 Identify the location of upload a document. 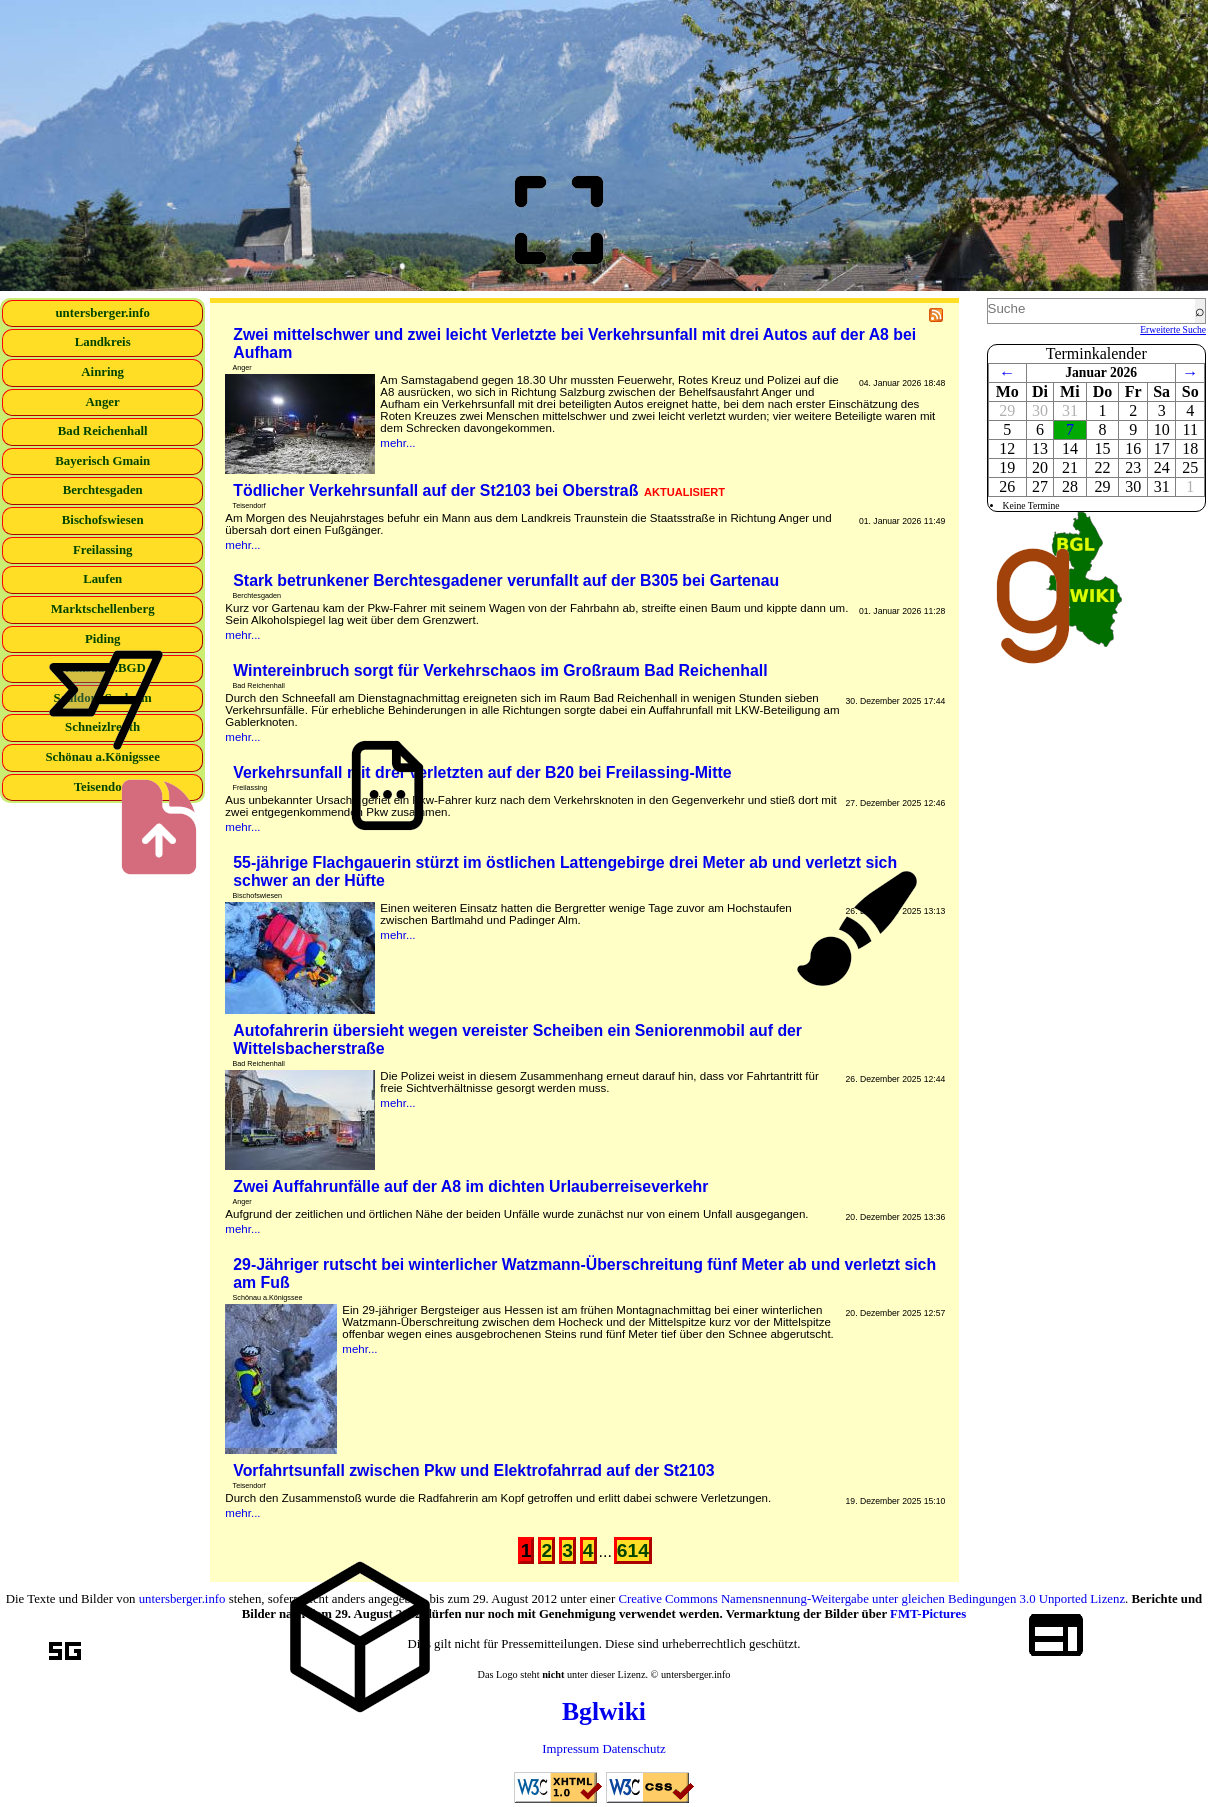
(159, 827).